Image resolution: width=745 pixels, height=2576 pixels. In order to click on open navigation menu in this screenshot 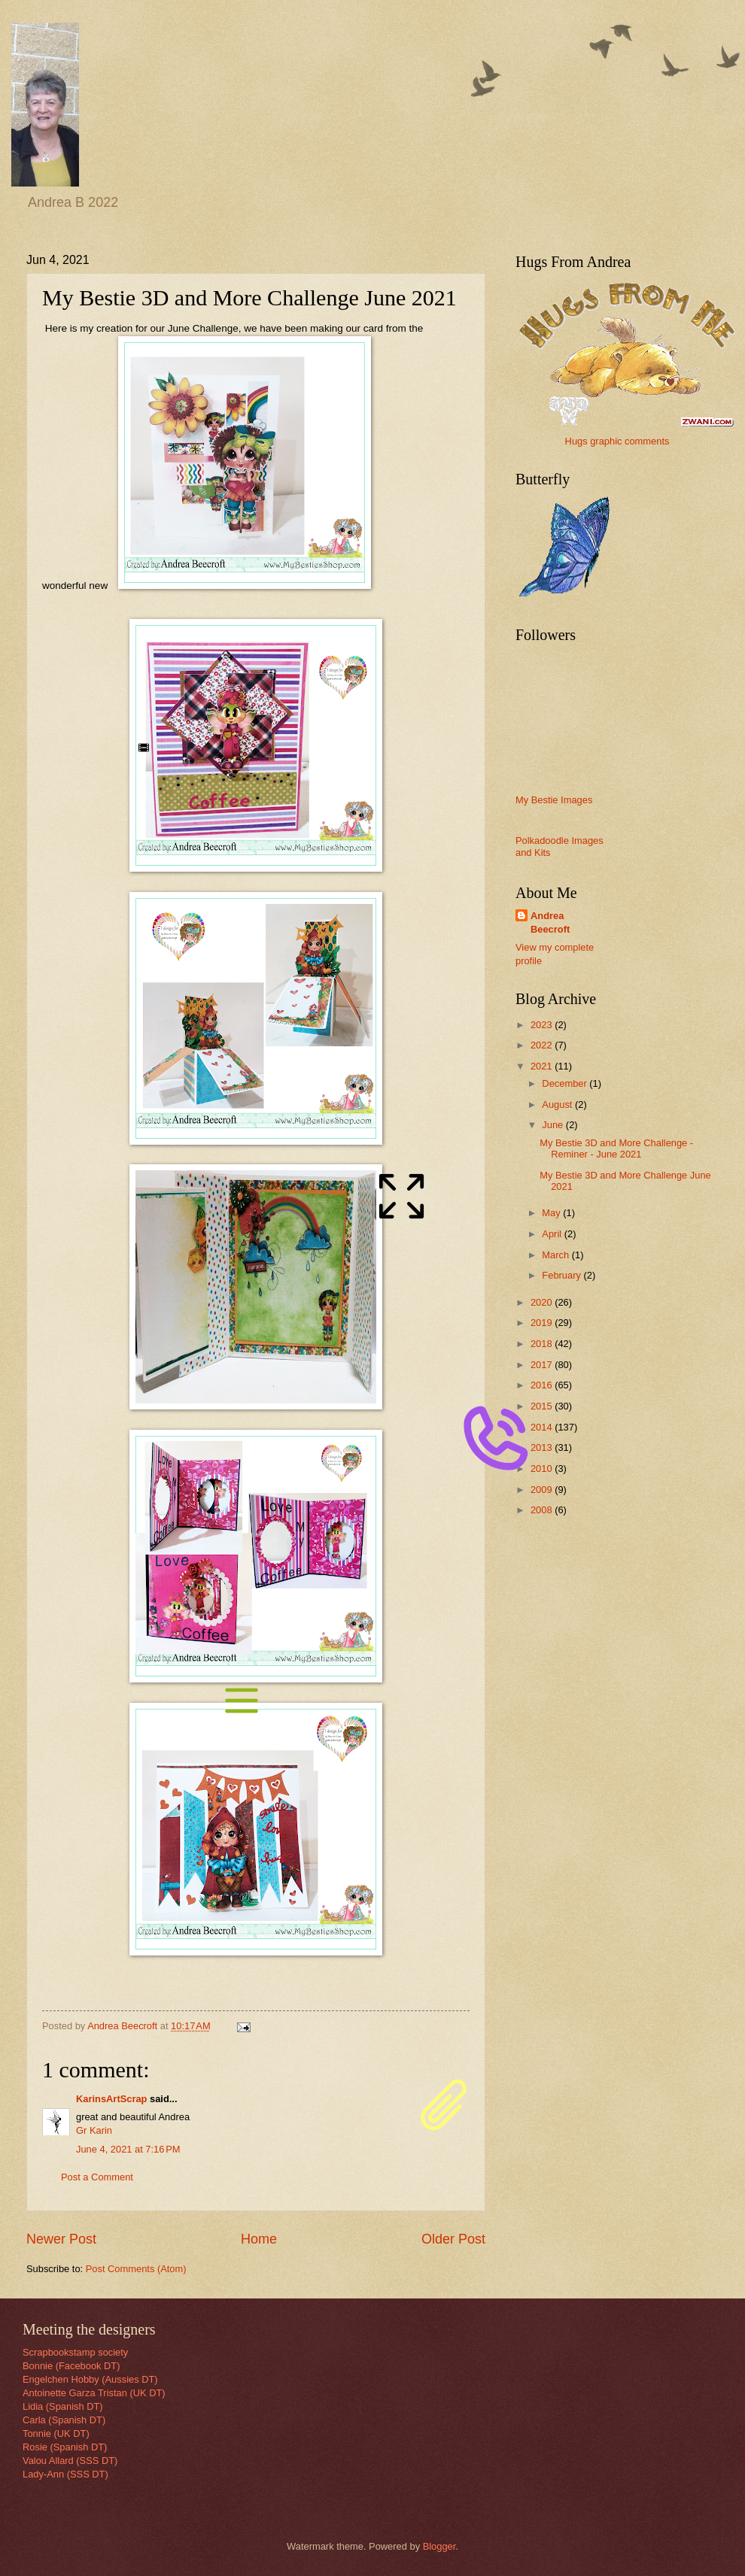, I will do `click(242, 1701)`.